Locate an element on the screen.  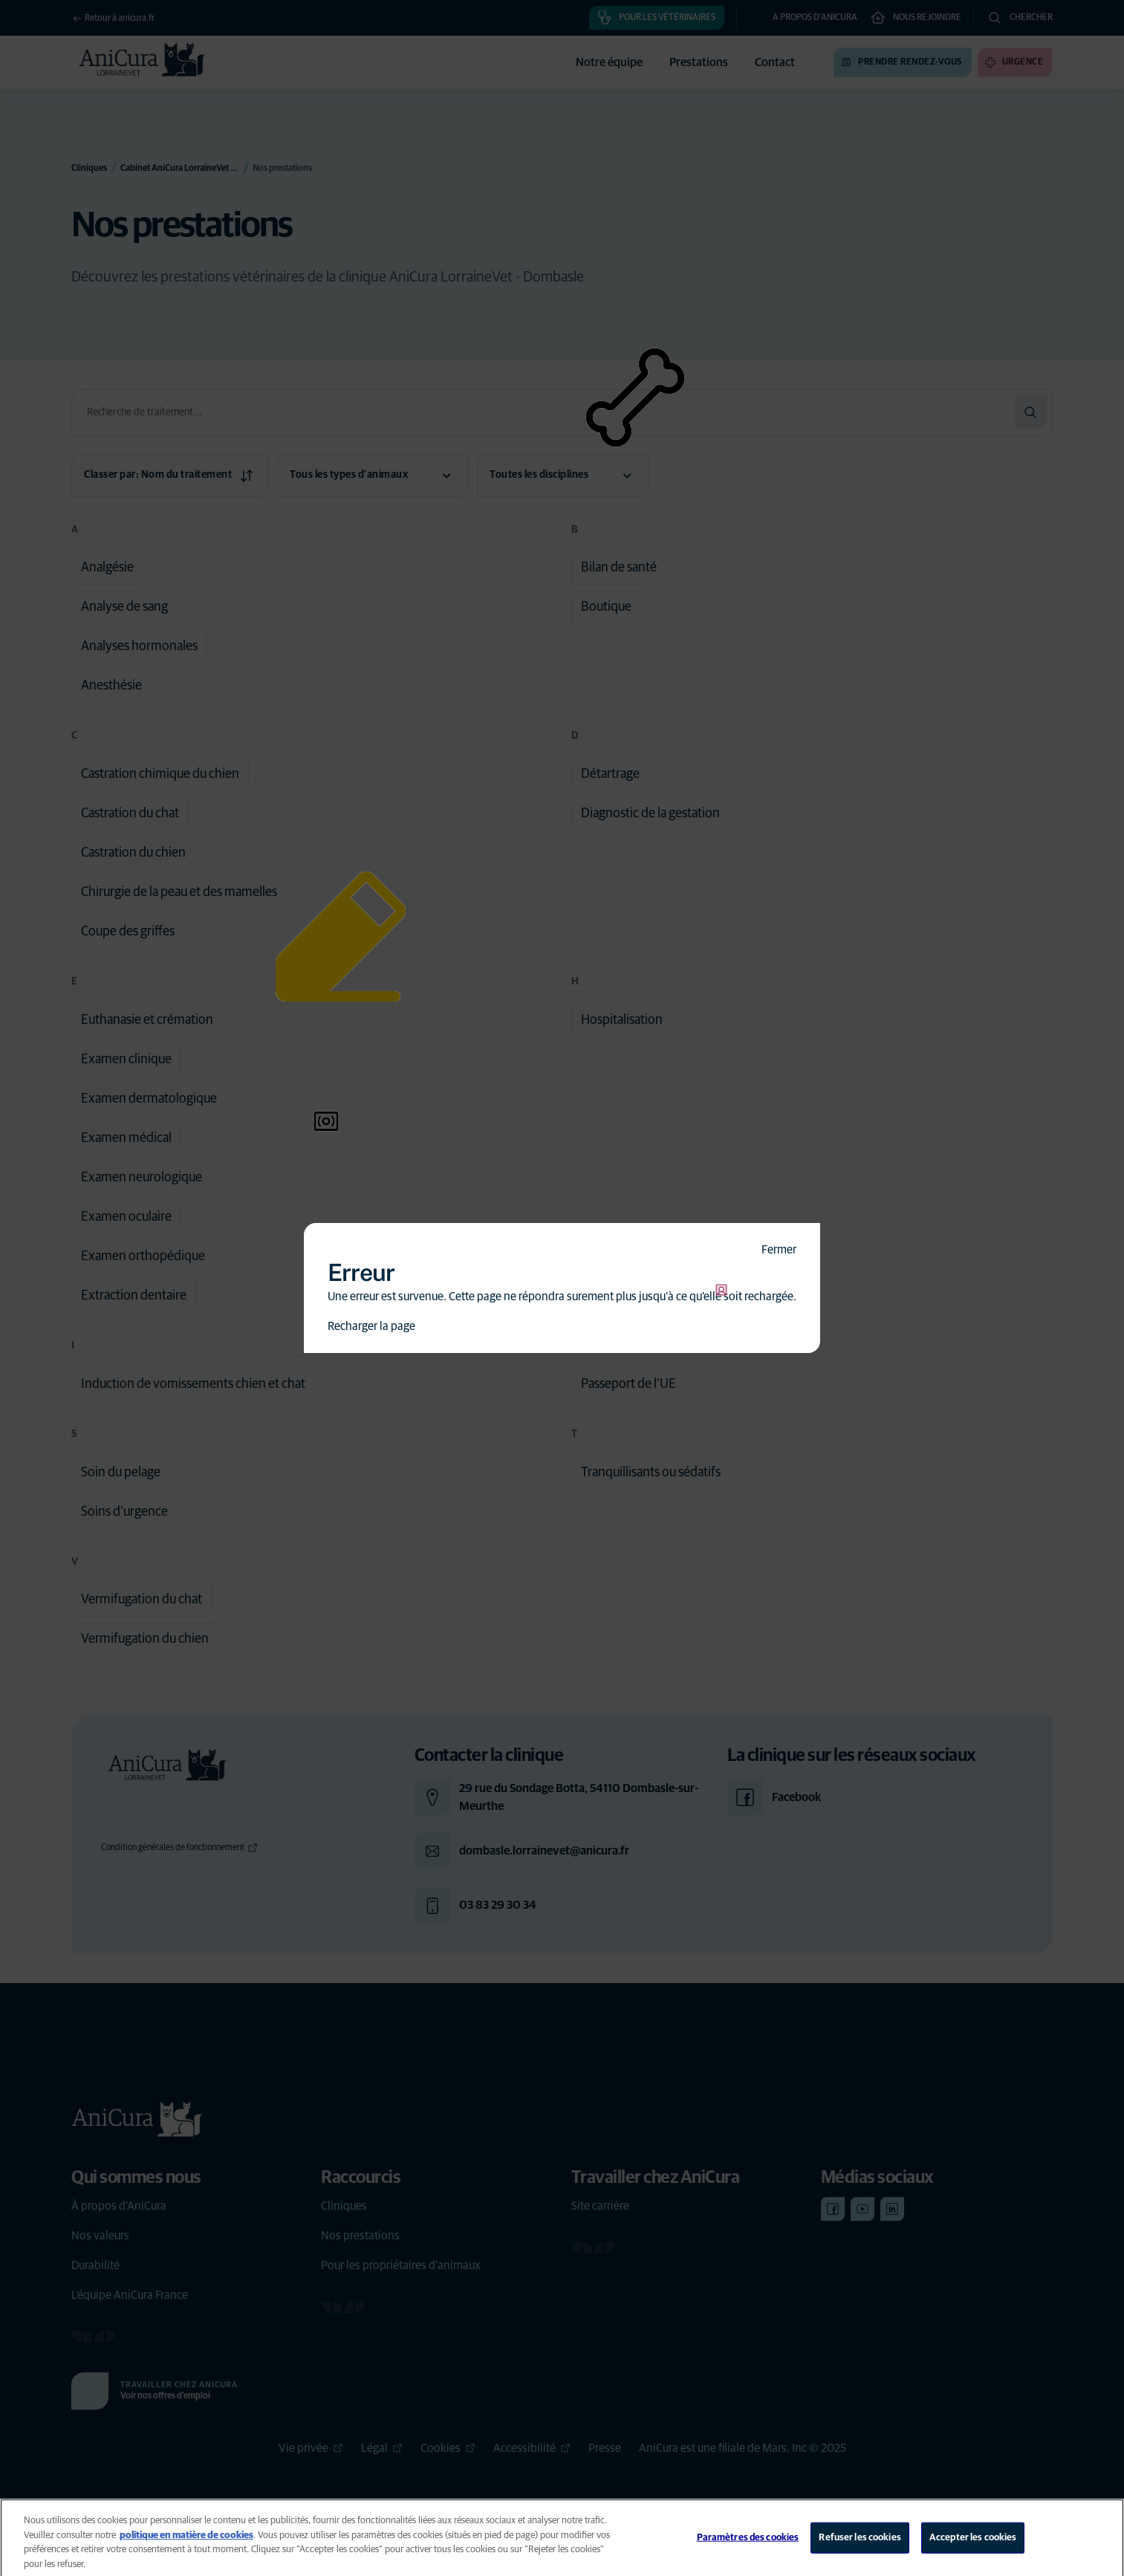
access pet-related features or settings is located at coordinates (635, 398).